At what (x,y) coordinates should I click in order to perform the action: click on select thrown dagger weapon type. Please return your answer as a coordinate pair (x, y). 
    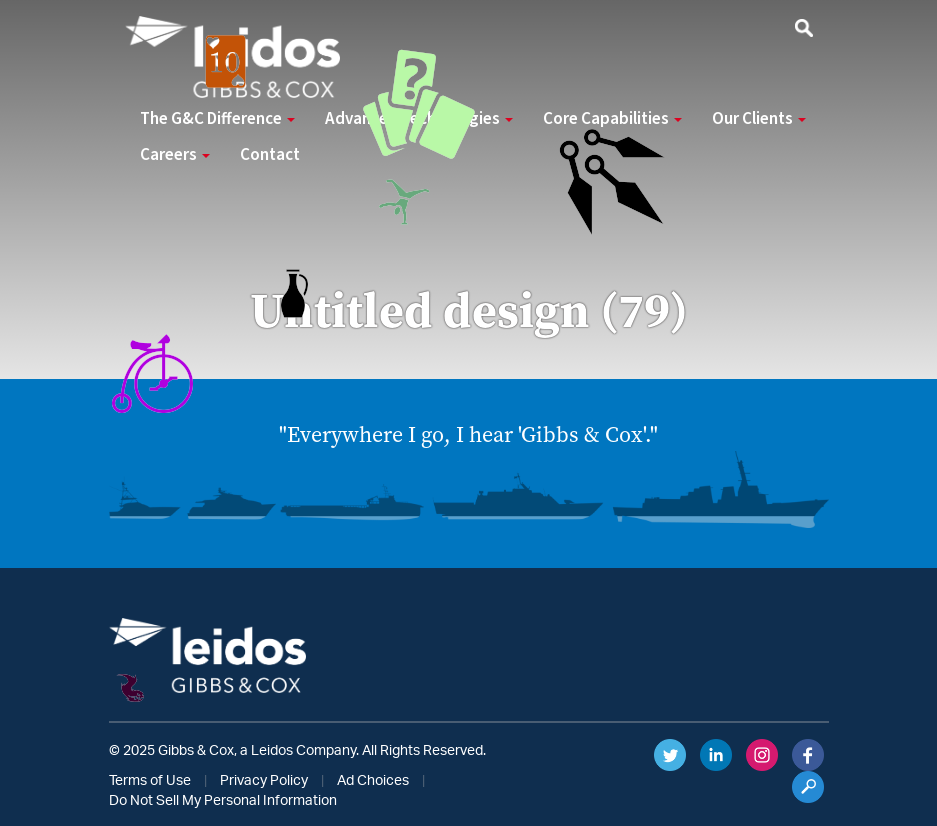
    Looking at the image, I should click on (612, 182).